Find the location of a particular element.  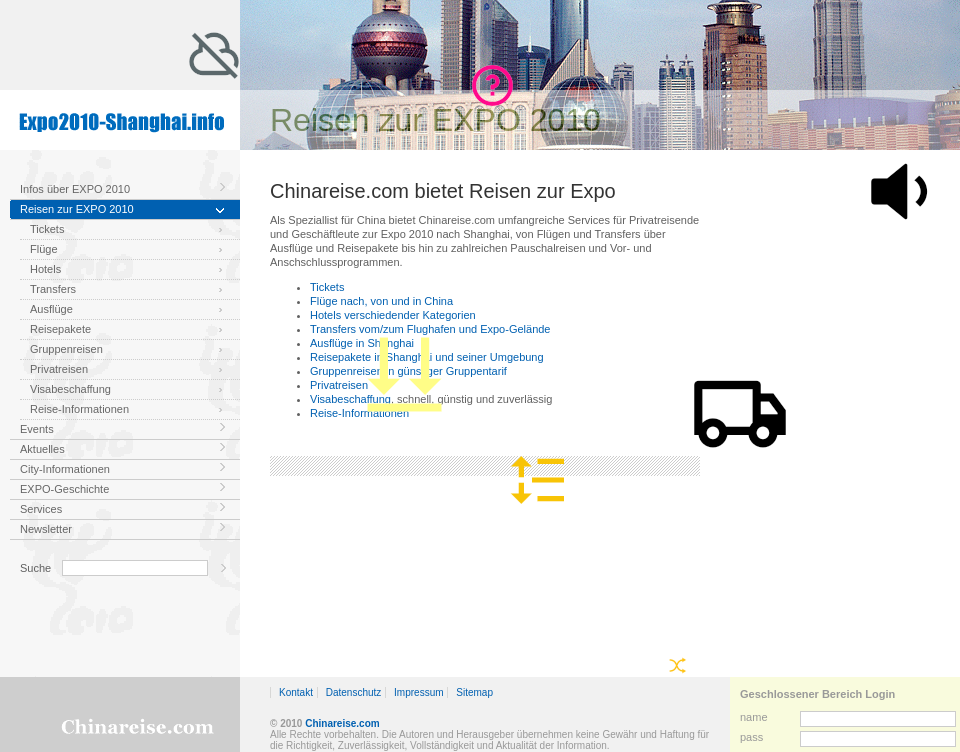

shuffle playback order is located at coordinates (677, 665).